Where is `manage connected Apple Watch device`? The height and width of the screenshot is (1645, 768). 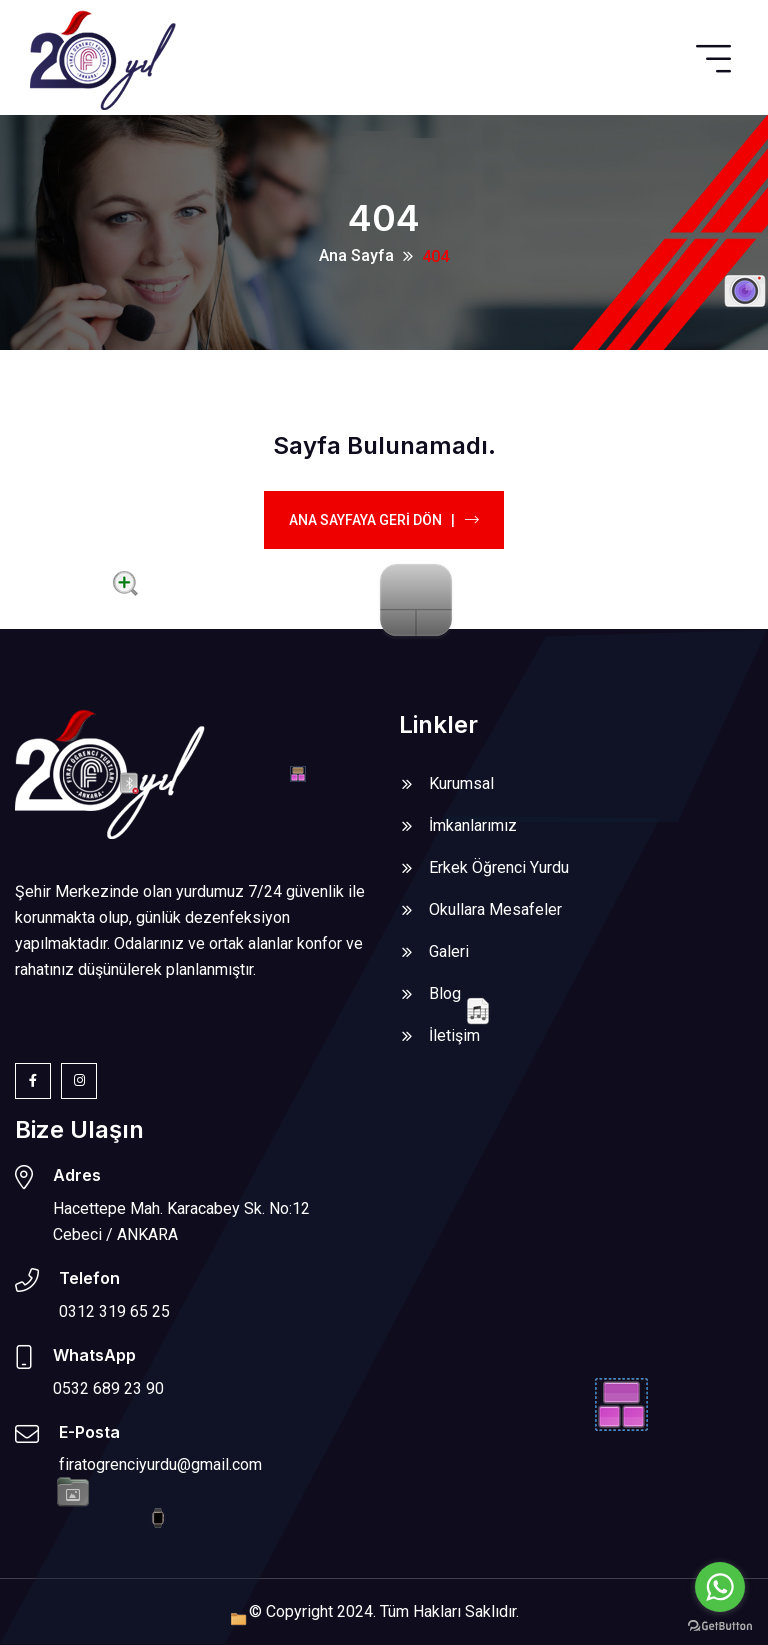 manage connected Apple Watch device is located at coordinates (158, 1518).